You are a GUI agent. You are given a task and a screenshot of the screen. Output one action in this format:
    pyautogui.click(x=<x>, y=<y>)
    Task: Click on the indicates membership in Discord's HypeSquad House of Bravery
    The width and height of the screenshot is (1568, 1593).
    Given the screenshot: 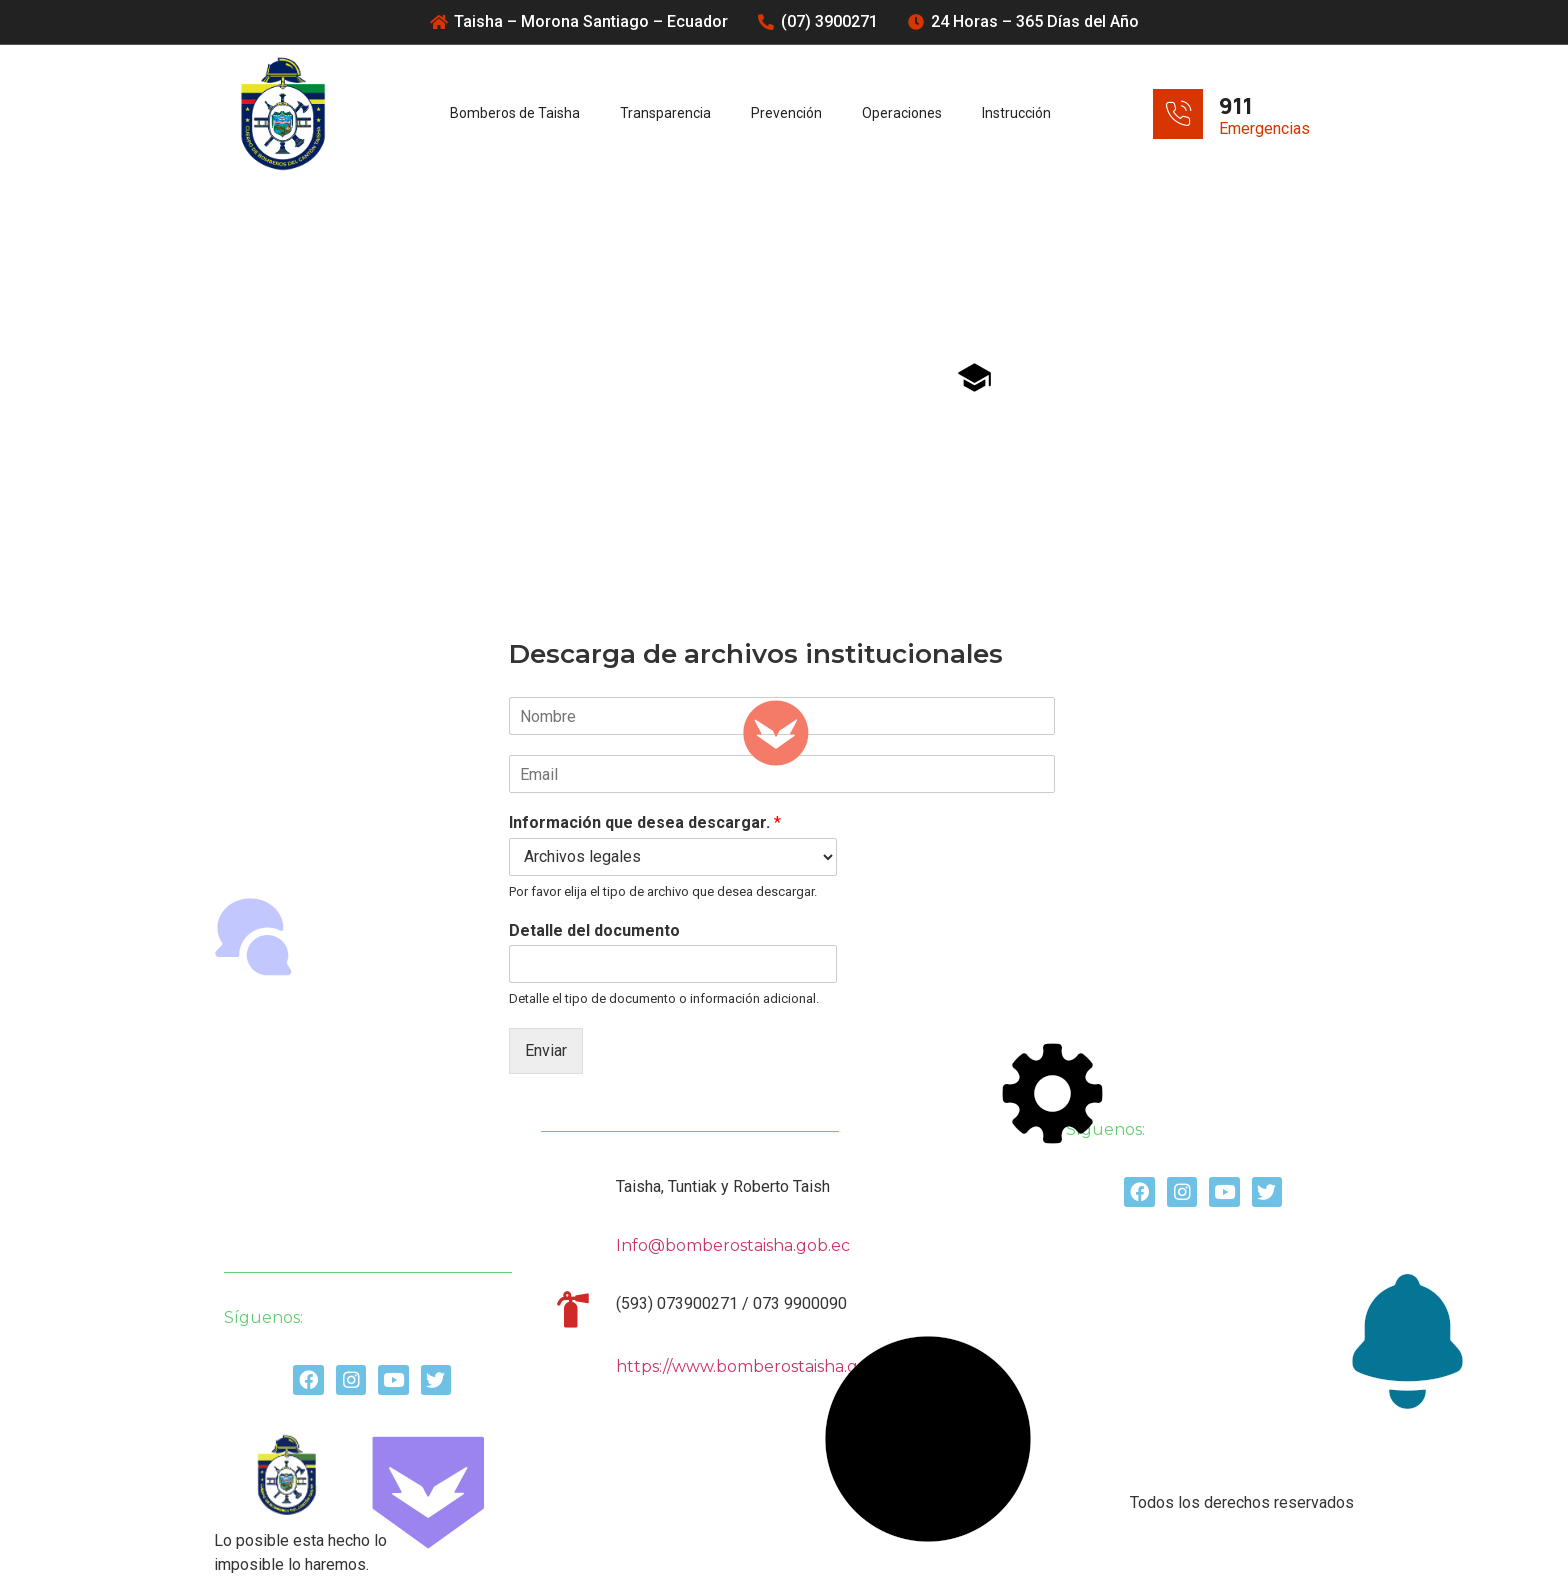 What is the action you would take?
    pyautogui.click(x=428, y=1492)
    